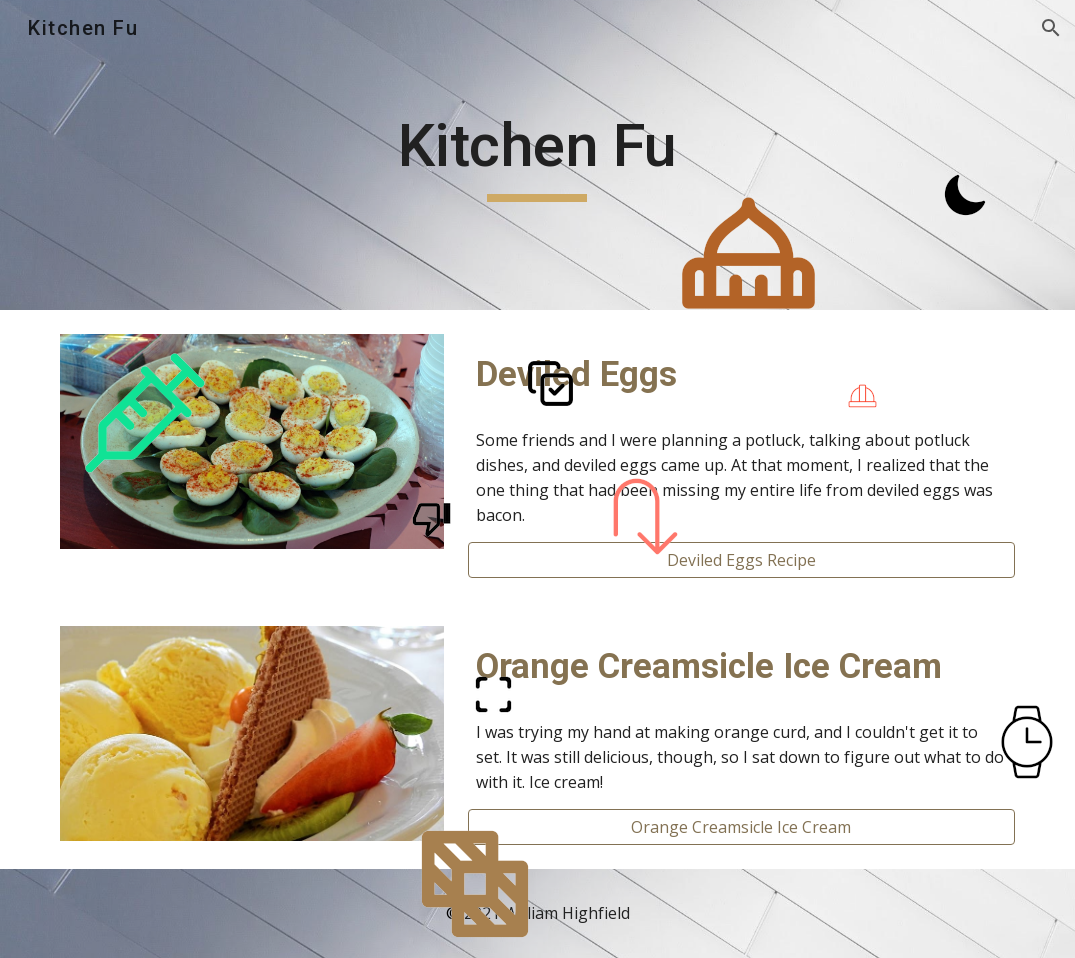 This screenshot has width=1075, height=958. Describe the element at coordinates (145, 413) in the screenshot. I see `access vaccination or medical records` at that location.